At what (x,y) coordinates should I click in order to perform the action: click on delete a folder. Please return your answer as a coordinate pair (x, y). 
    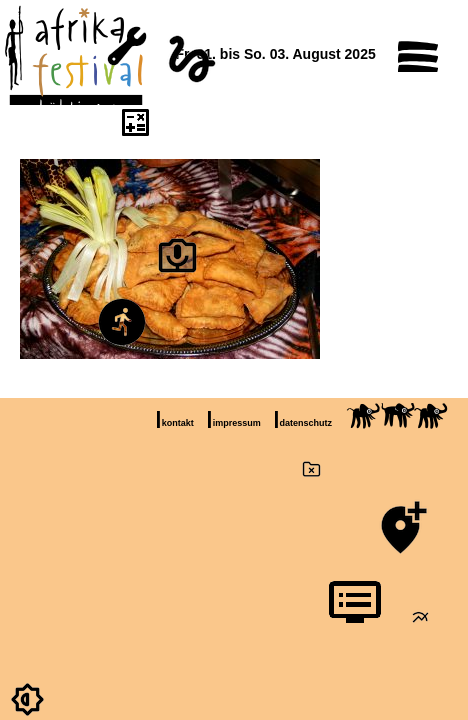
    Looking at the image, I should click on (311, 469).